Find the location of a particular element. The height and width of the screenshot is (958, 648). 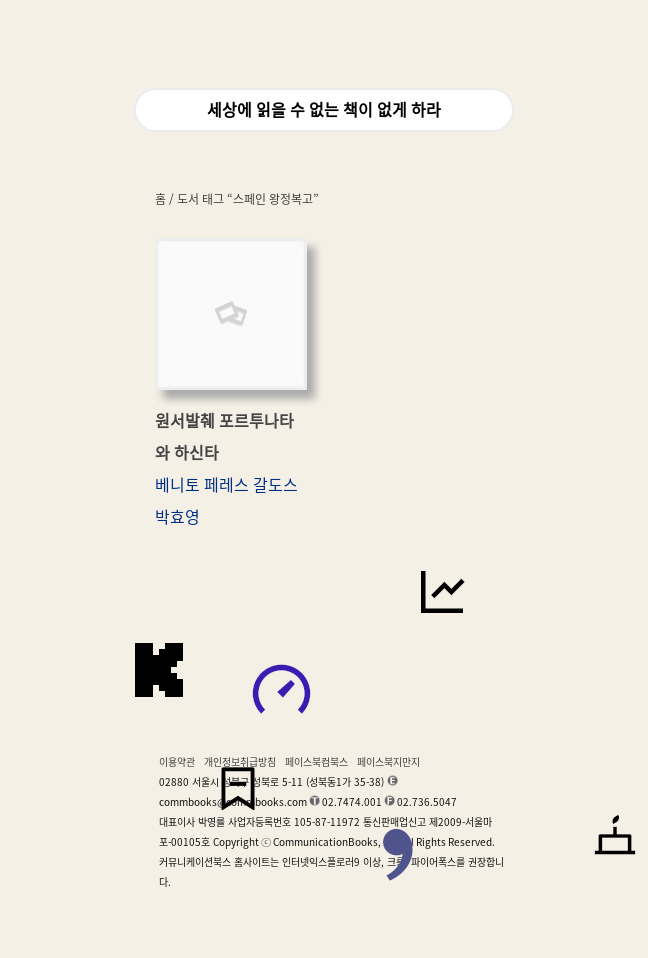

increase playback speed is located at coordinates (281, 690).